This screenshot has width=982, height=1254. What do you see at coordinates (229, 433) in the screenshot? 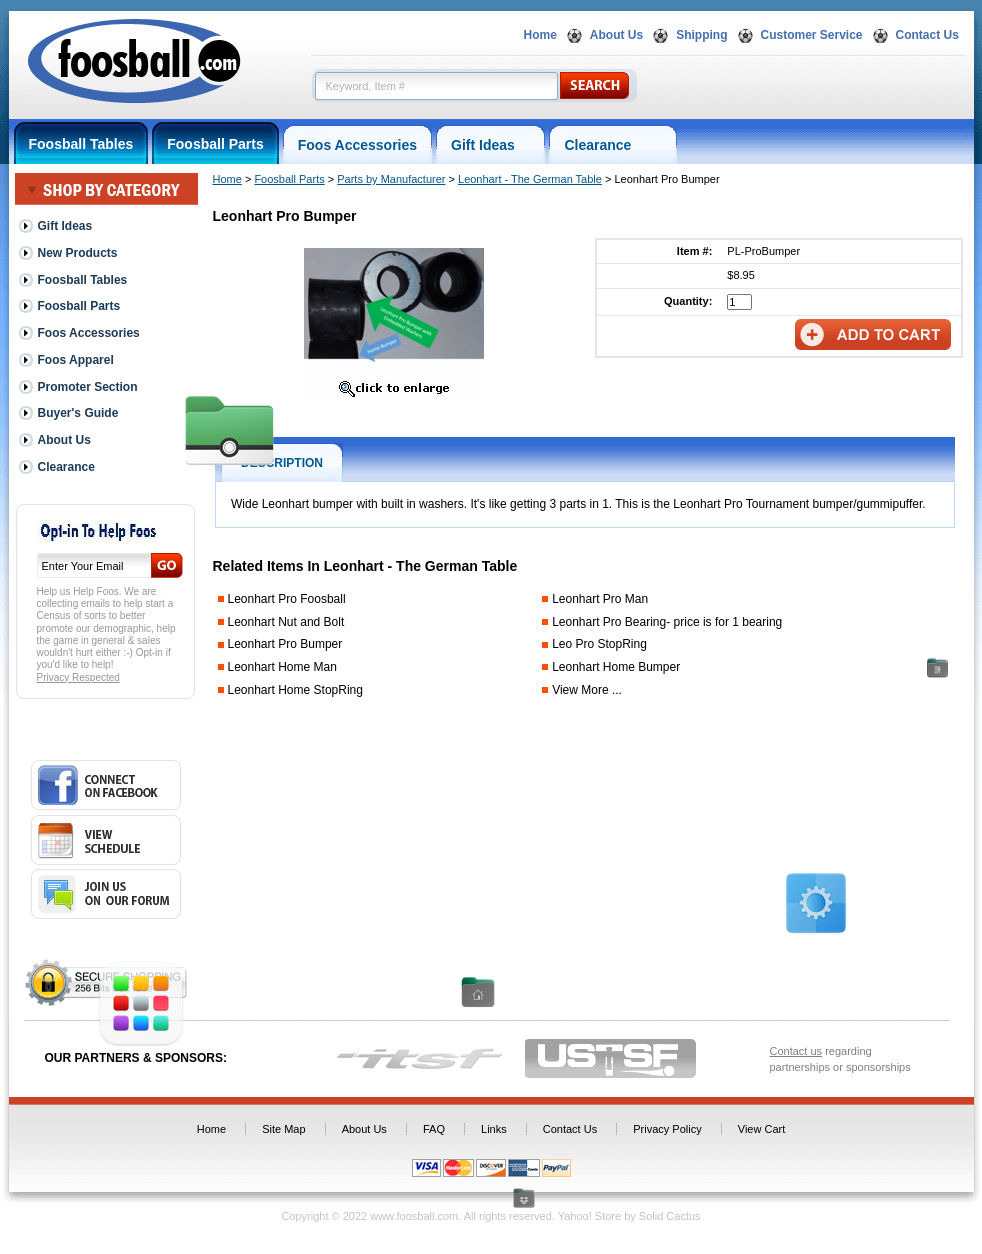
I see `folder for storing pokémon-related files or games` at bounding box center [229, 433].